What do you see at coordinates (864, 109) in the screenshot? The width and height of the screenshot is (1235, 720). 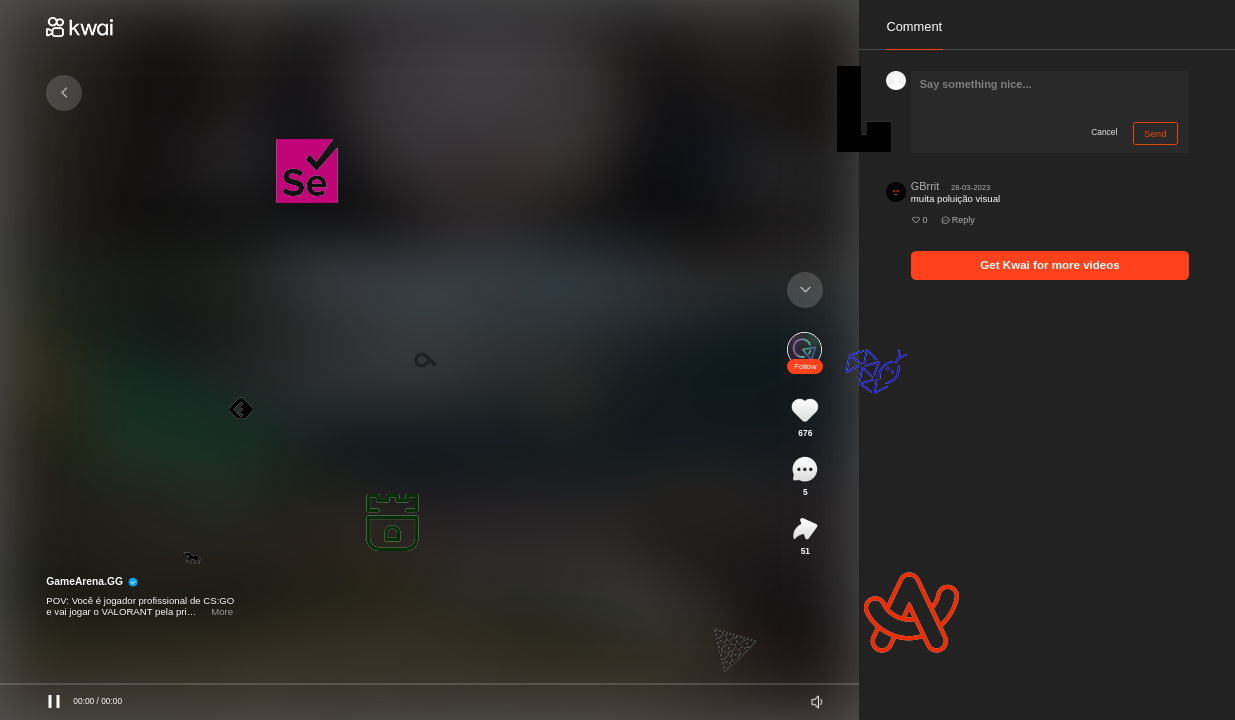 I see `visit the Lospec website` at bounding box center [864, 109].